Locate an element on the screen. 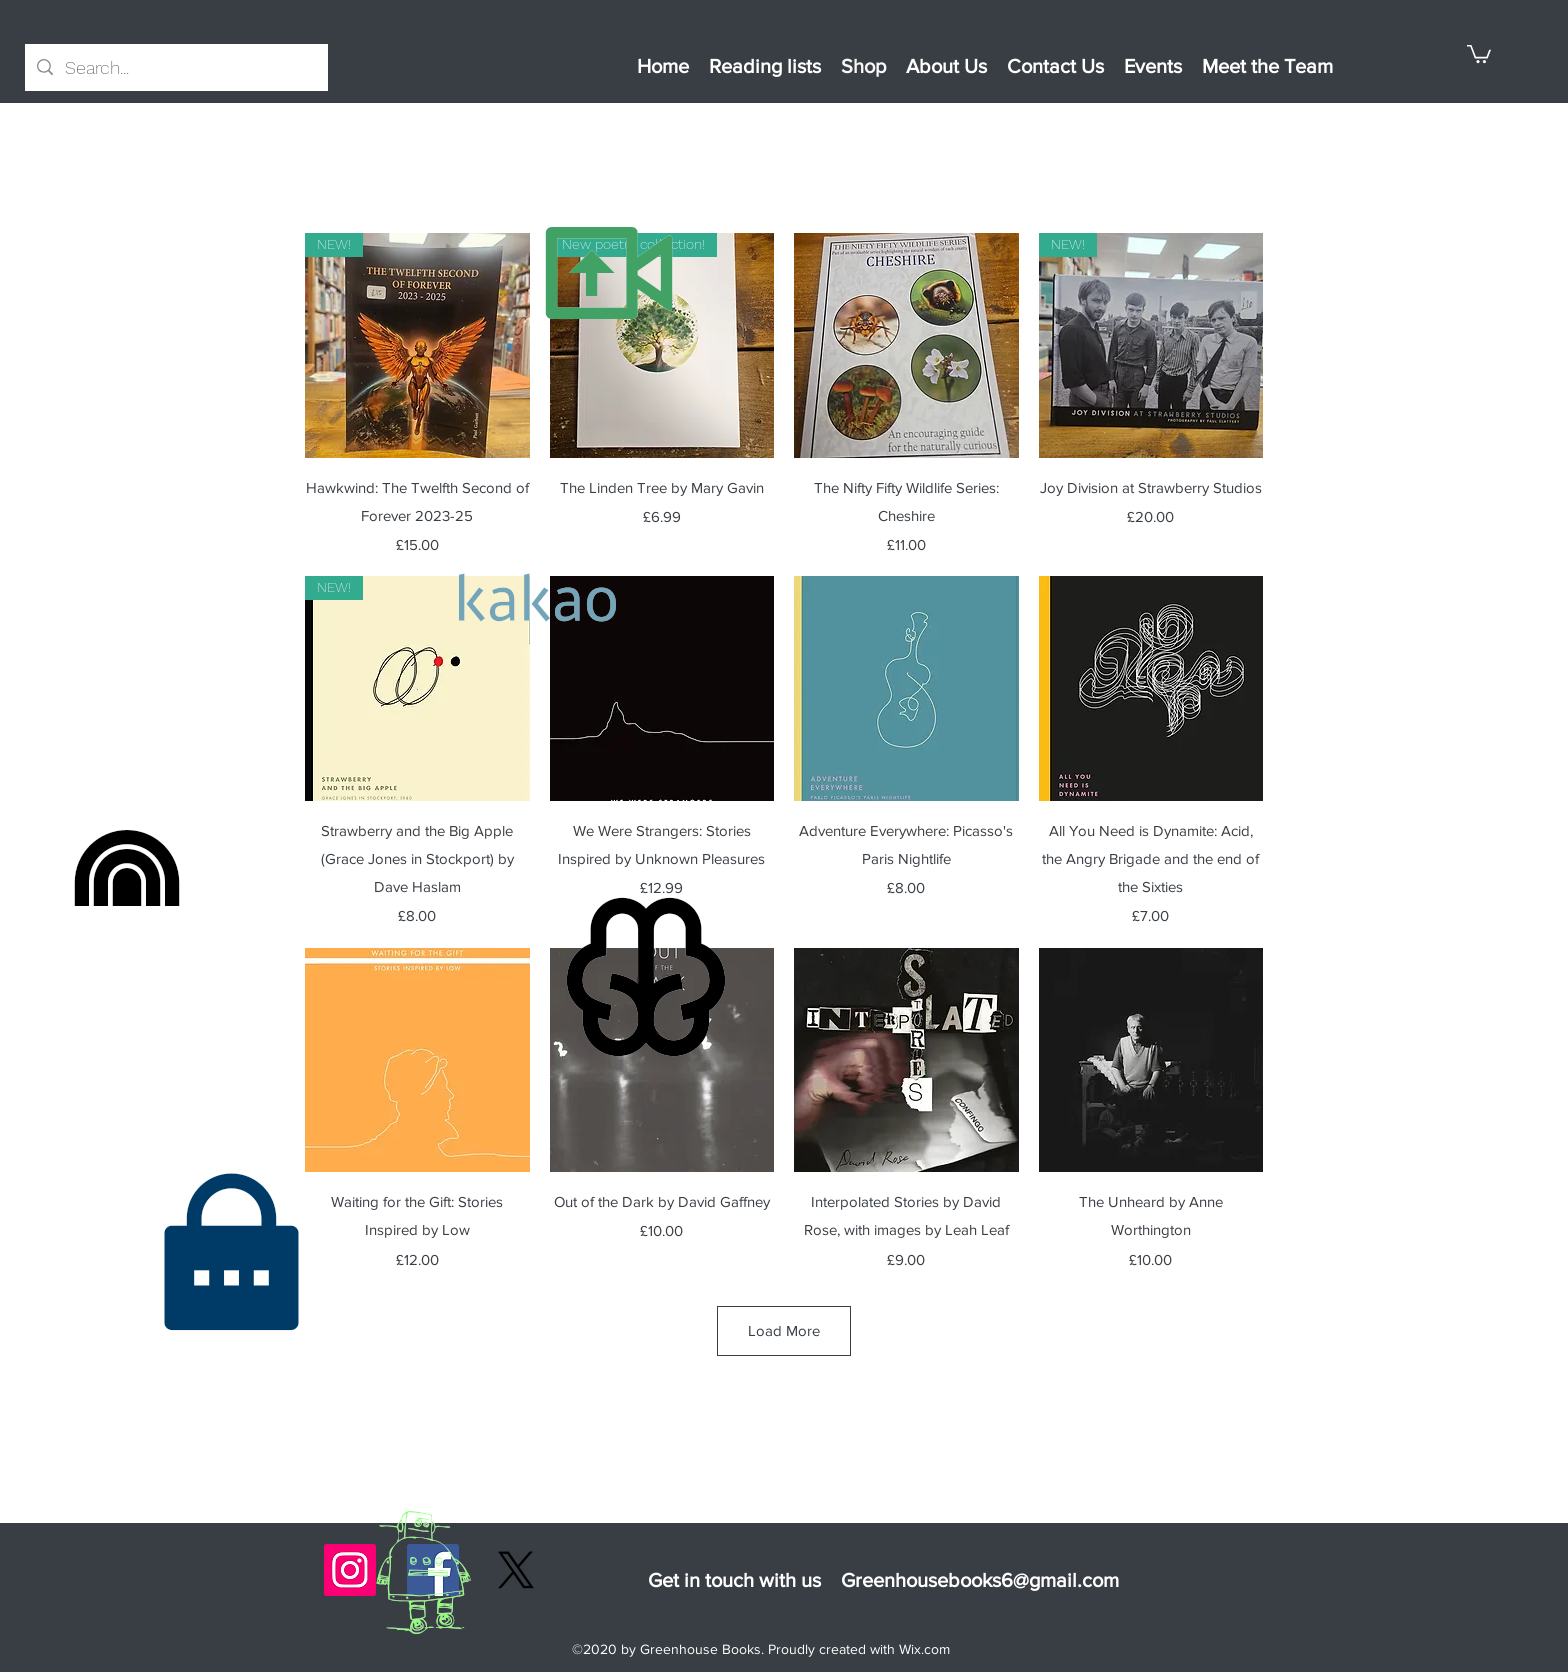 This screenshot has height=1672, width=1568. view weather conditions with rainbow is located at coordinates (127, 868).